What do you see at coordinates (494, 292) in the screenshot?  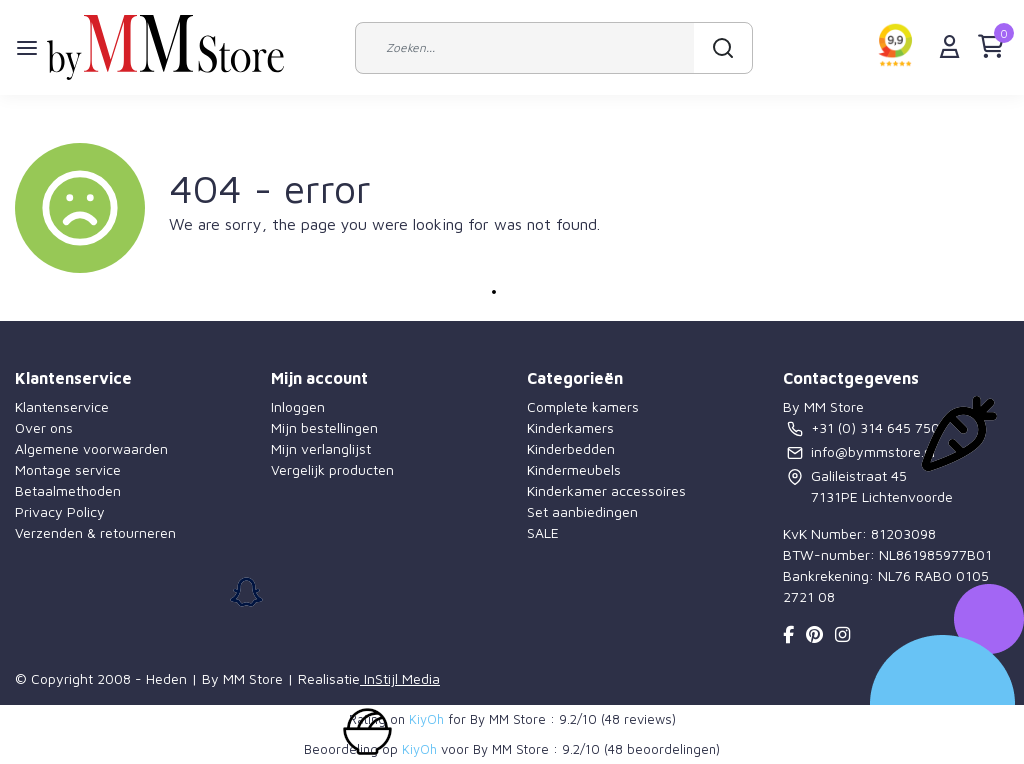 I see `indicates an unread notification or new item` at bounding box center [494, 292].